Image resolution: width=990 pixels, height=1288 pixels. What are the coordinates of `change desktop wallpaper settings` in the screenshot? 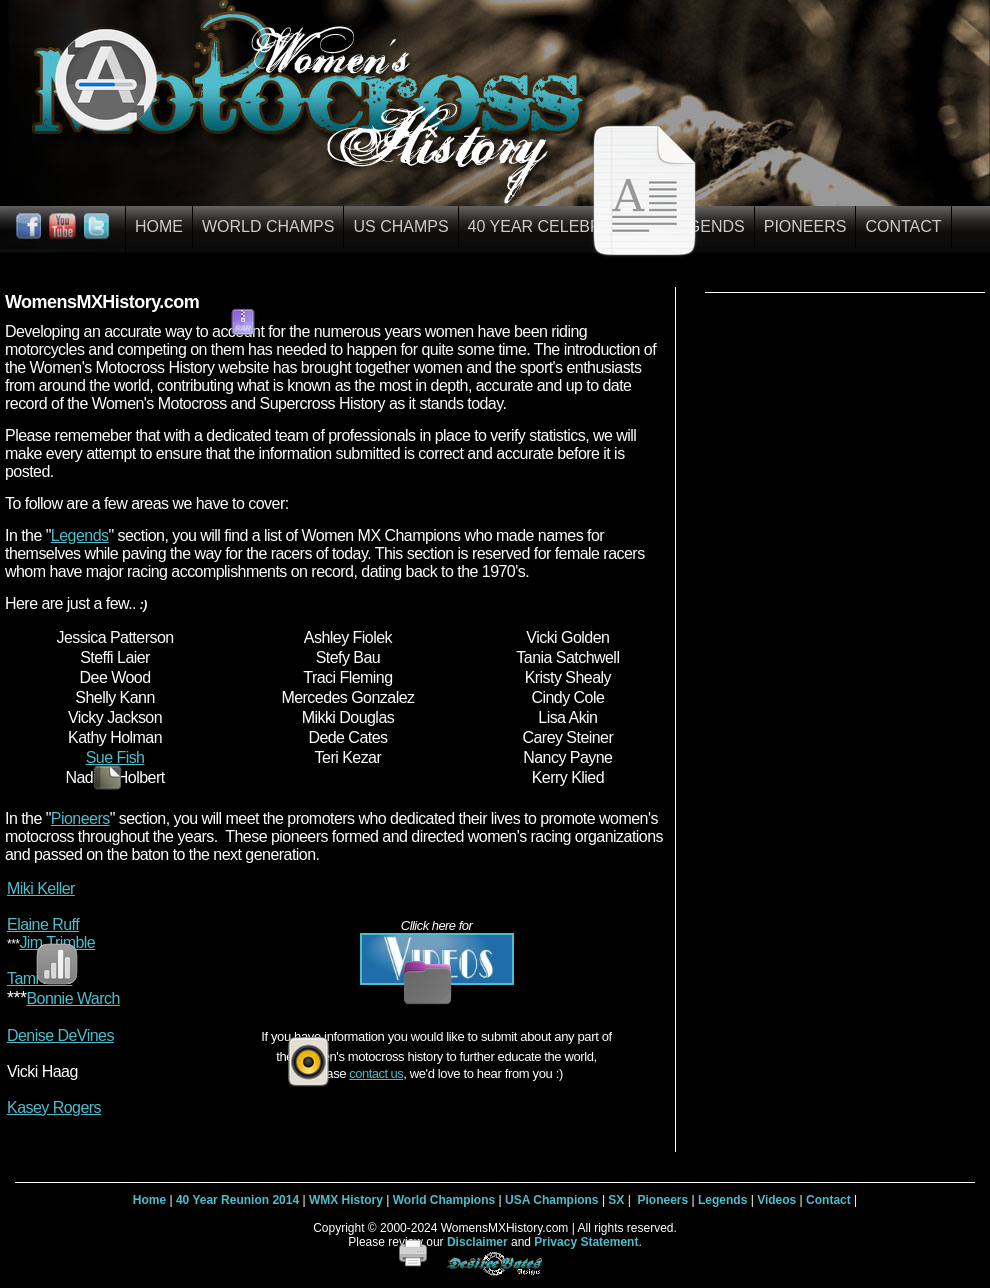 It's located at (107, 776).